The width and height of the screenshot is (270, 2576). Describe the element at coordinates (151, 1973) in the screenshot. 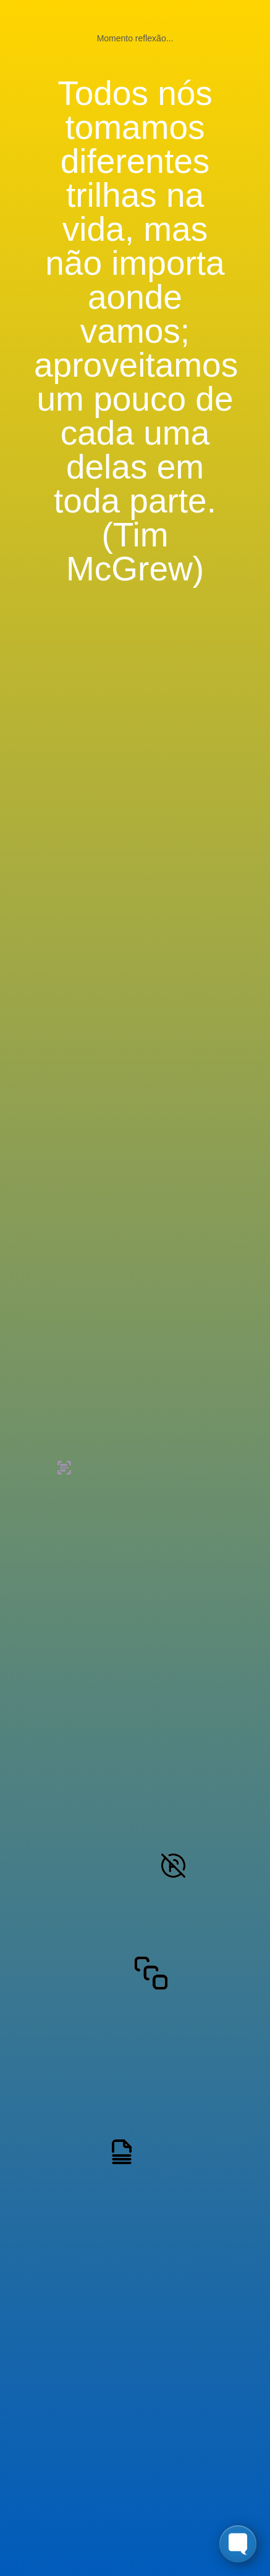

I see `view stacked layers or cards` at that location.